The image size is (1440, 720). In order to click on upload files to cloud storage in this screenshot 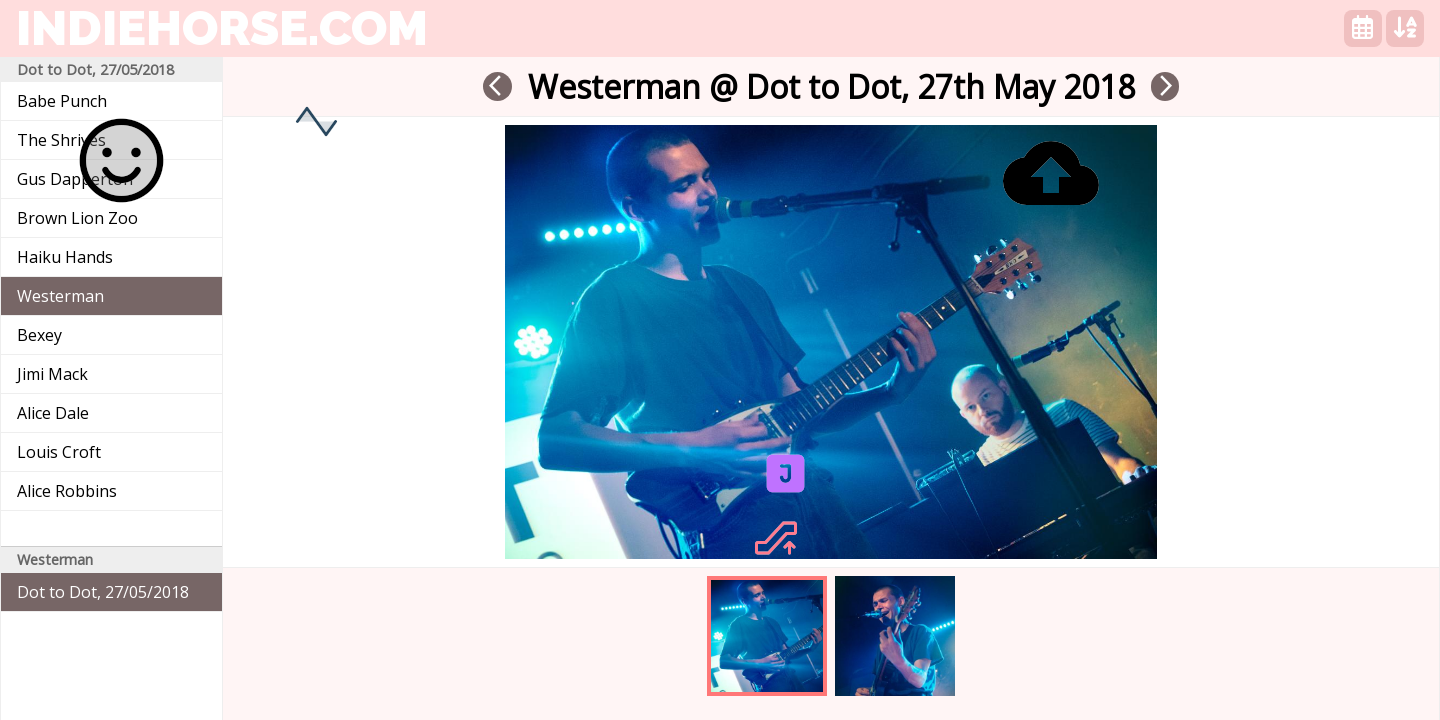, I will do `click(1051, 173)`.